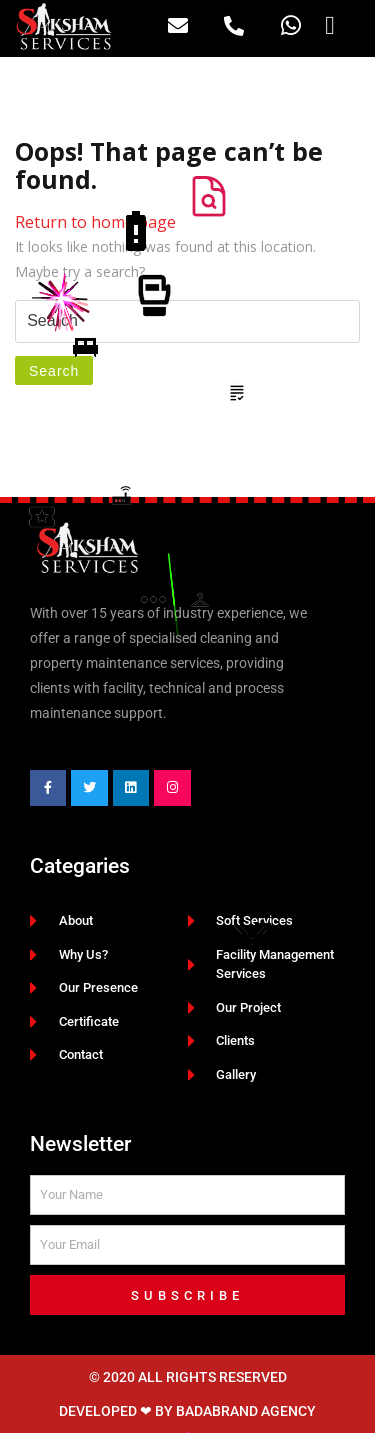  I want to click on view local events or entertainment, so click(42, 517).